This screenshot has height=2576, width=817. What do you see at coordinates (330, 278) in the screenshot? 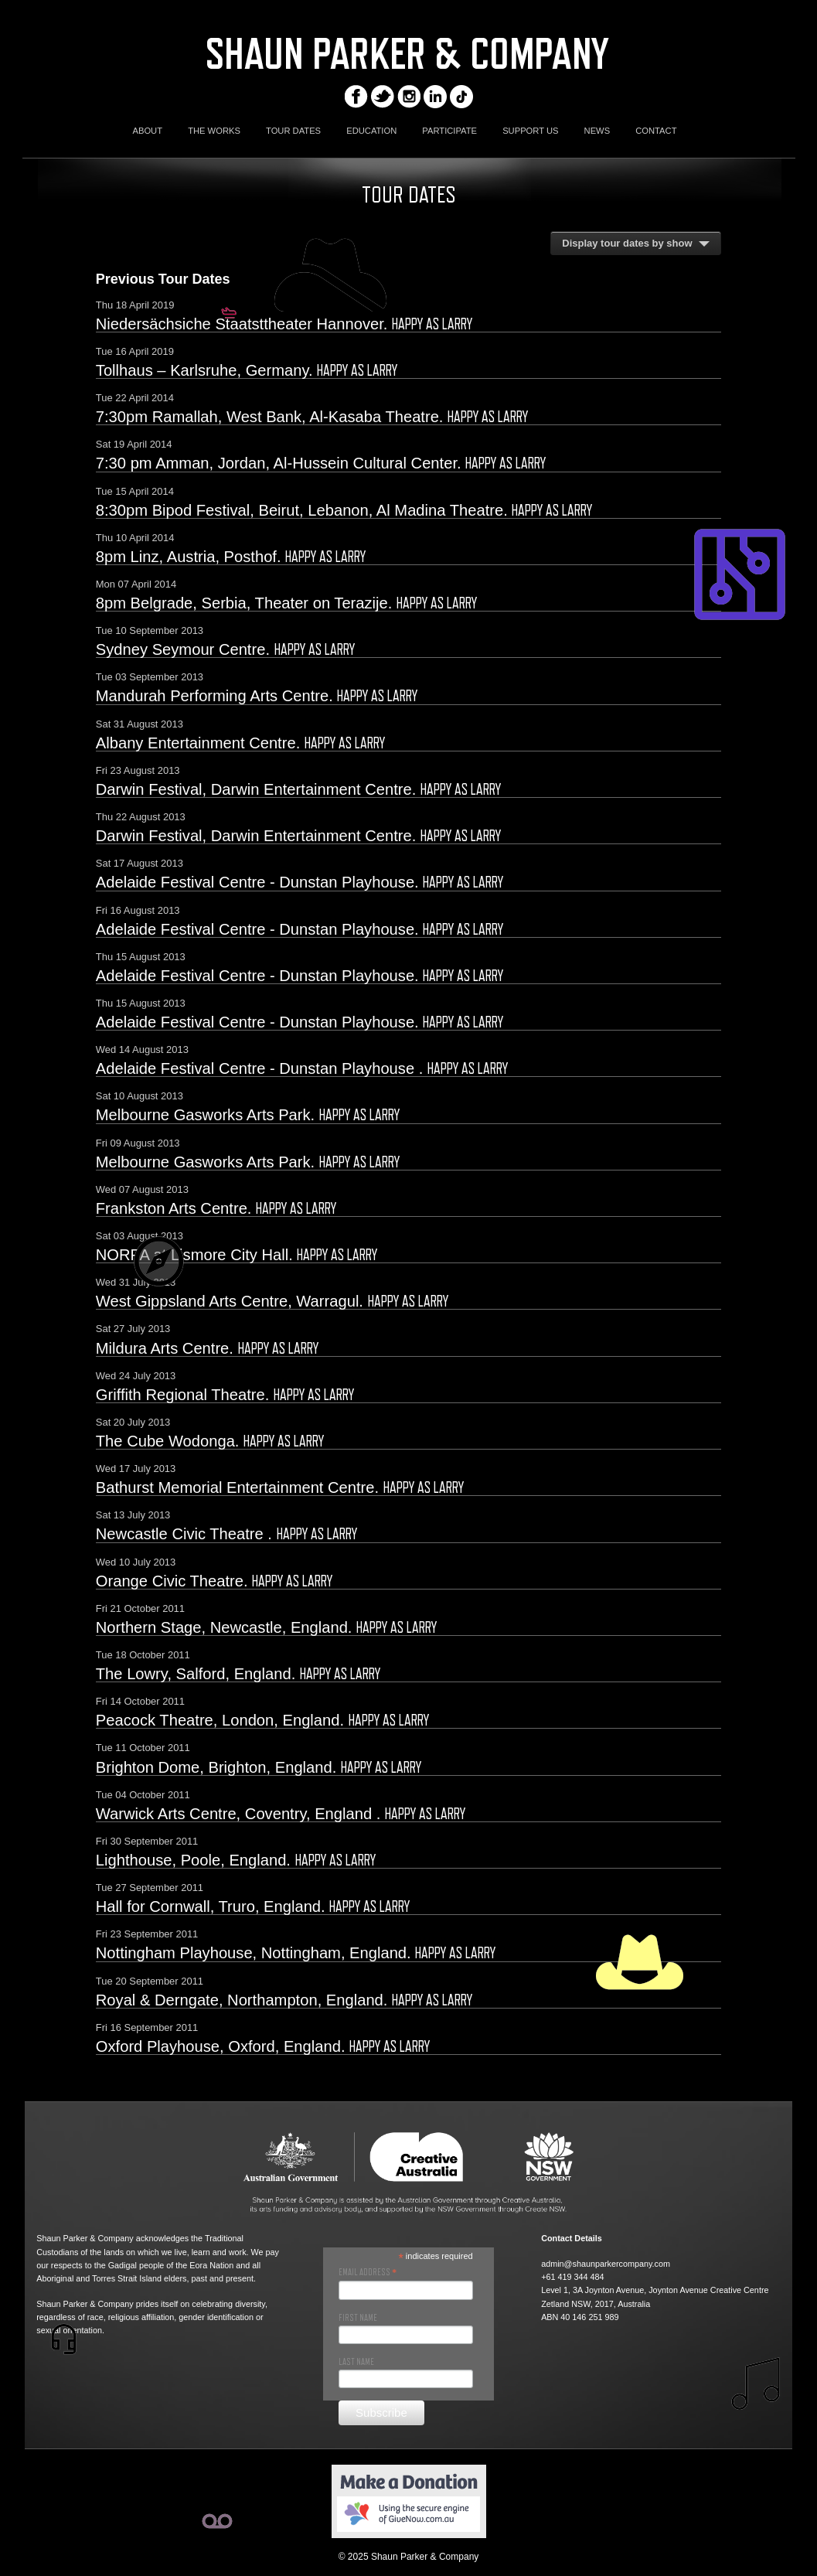
I see `select western or cowboy theme` at bounding box center [330, 278].